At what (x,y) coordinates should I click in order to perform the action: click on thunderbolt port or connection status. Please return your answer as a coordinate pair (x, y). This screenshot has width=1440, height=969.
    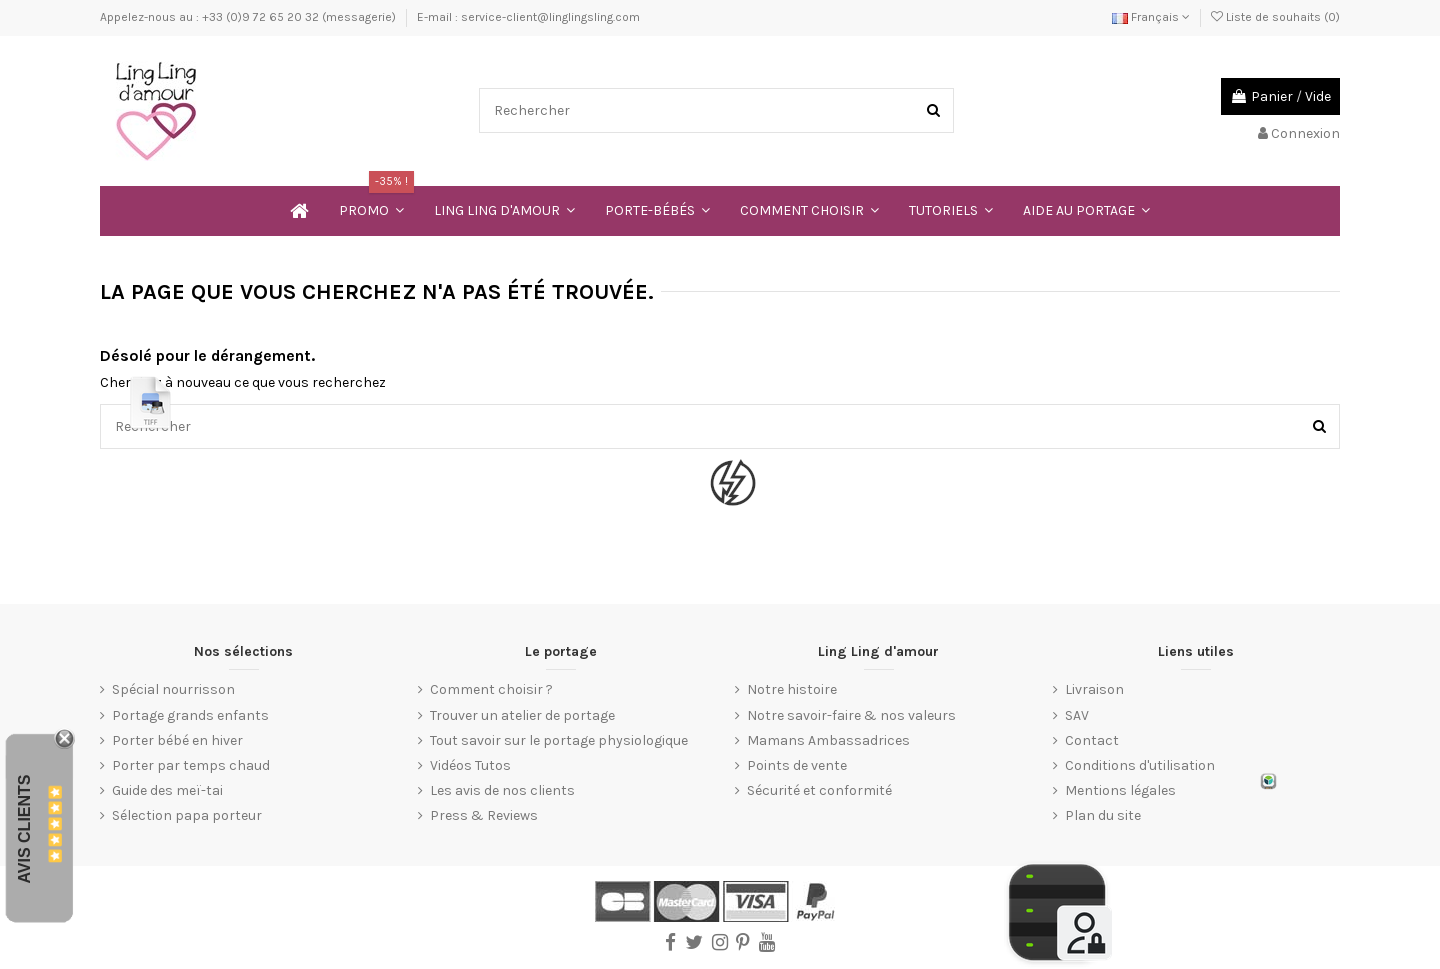
    Looking at the image, I should click on (733, 483).